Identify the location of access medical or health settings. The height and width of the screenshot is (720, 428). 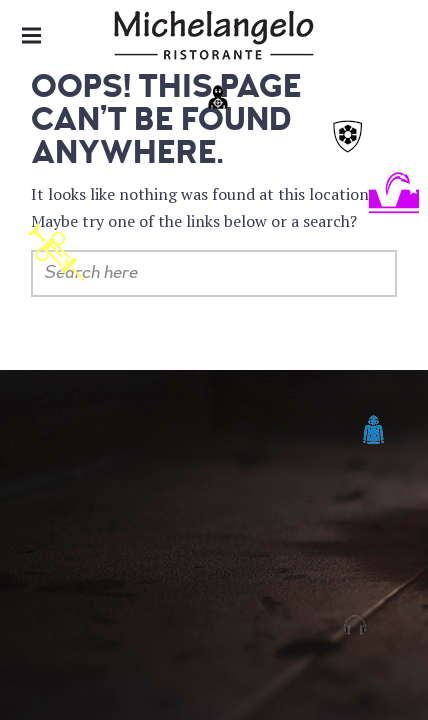
(56, 252).